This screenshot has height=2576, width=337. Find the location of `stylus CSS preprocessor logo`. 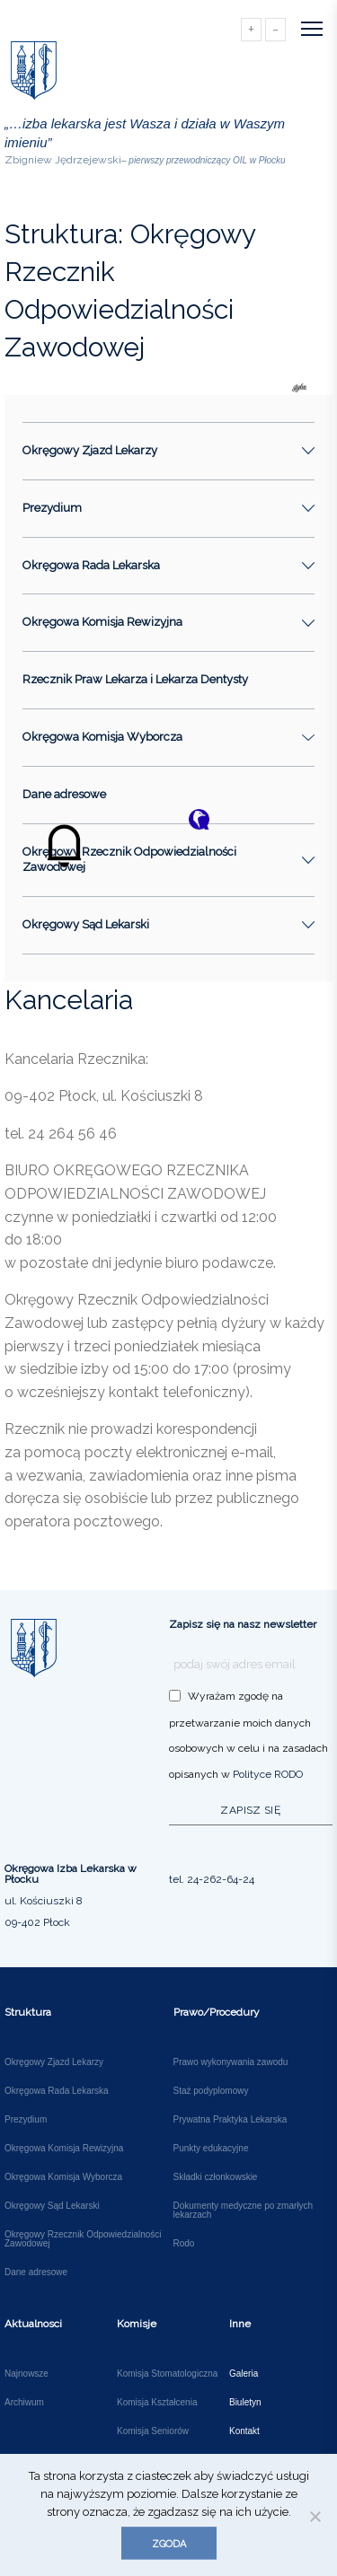

stylus CSS preprocessor logo is located at coordinates (299, 388).